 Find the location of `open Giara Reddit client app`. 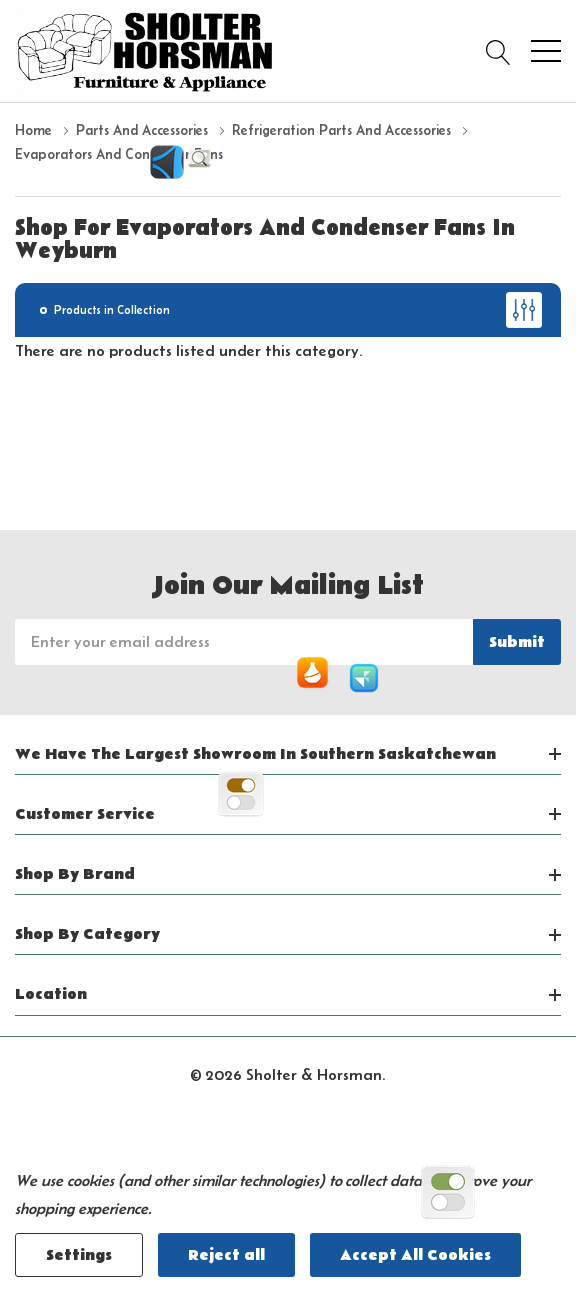

open Giara Reddit client app is located at coordinates (312, 672).